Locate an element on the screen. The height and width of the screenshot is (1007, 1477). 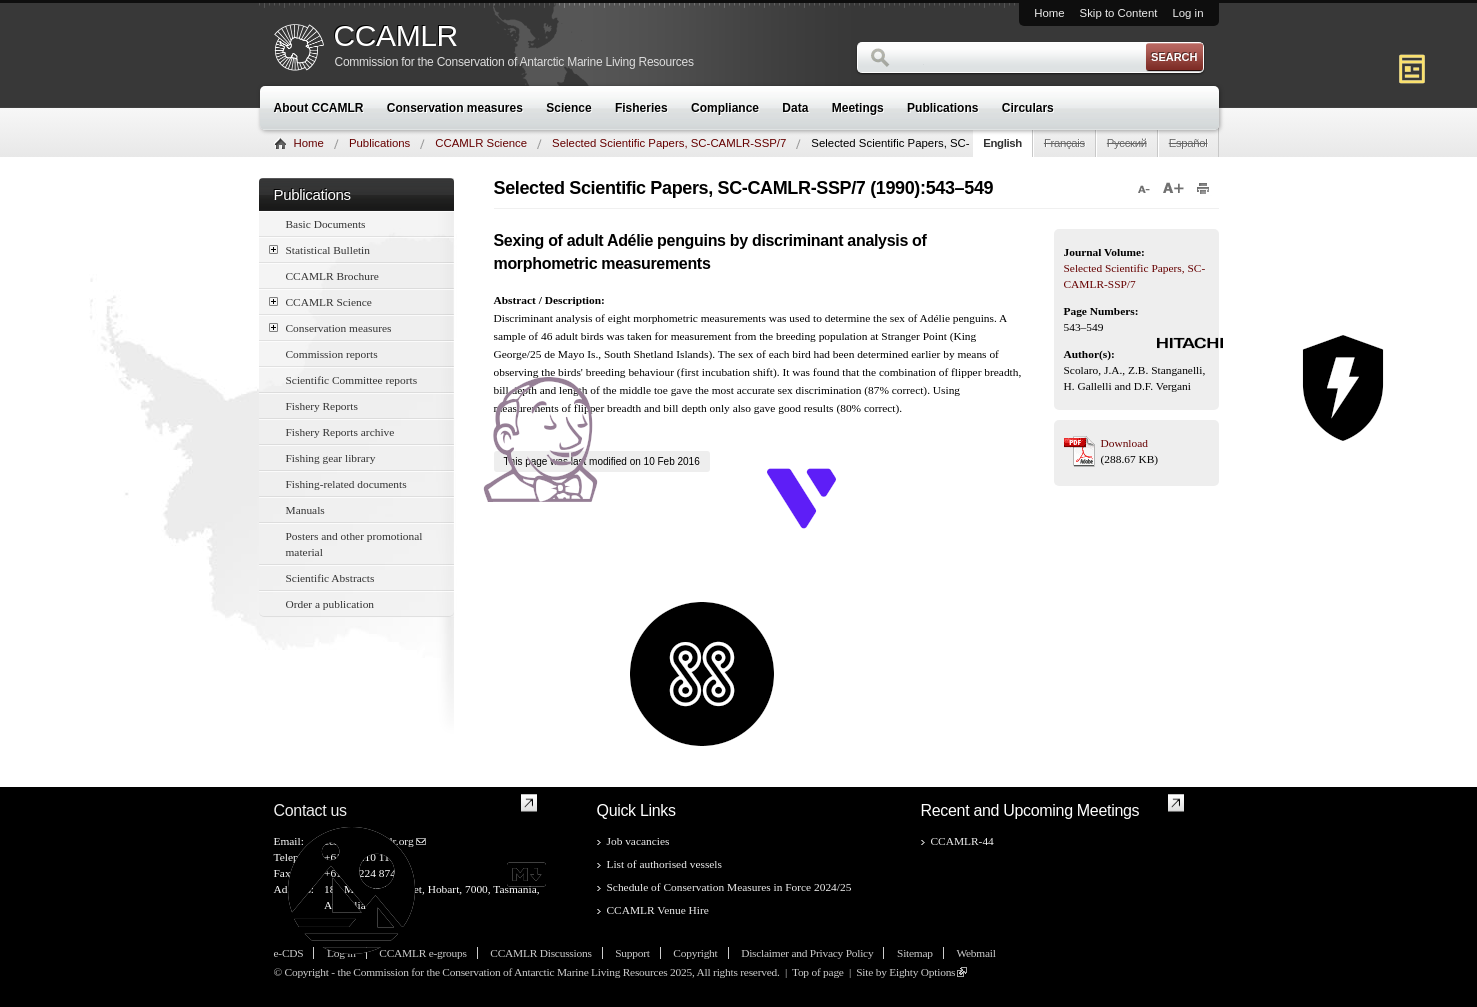
vultr cloud hosting logo is located at coordinates (801, 498).